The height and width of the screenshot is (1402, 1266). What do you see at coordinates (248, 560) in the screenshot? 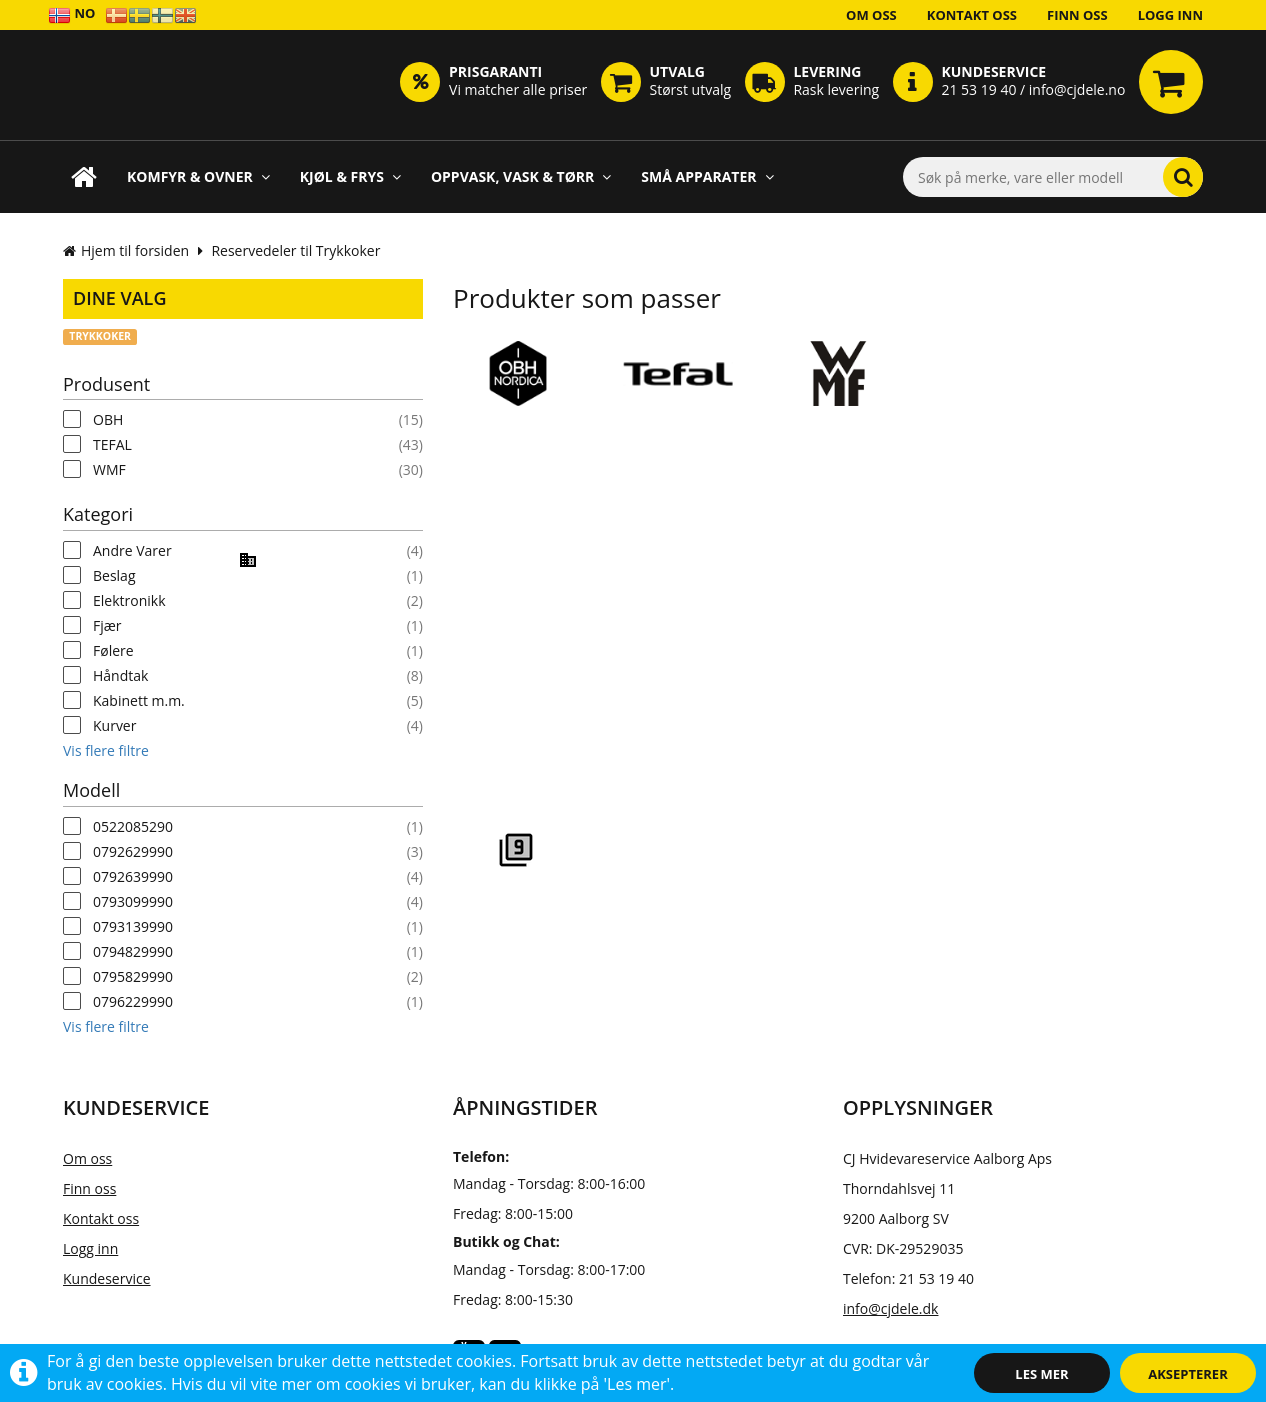
I see `view company or organization profile` at bounding box center [248, 560].